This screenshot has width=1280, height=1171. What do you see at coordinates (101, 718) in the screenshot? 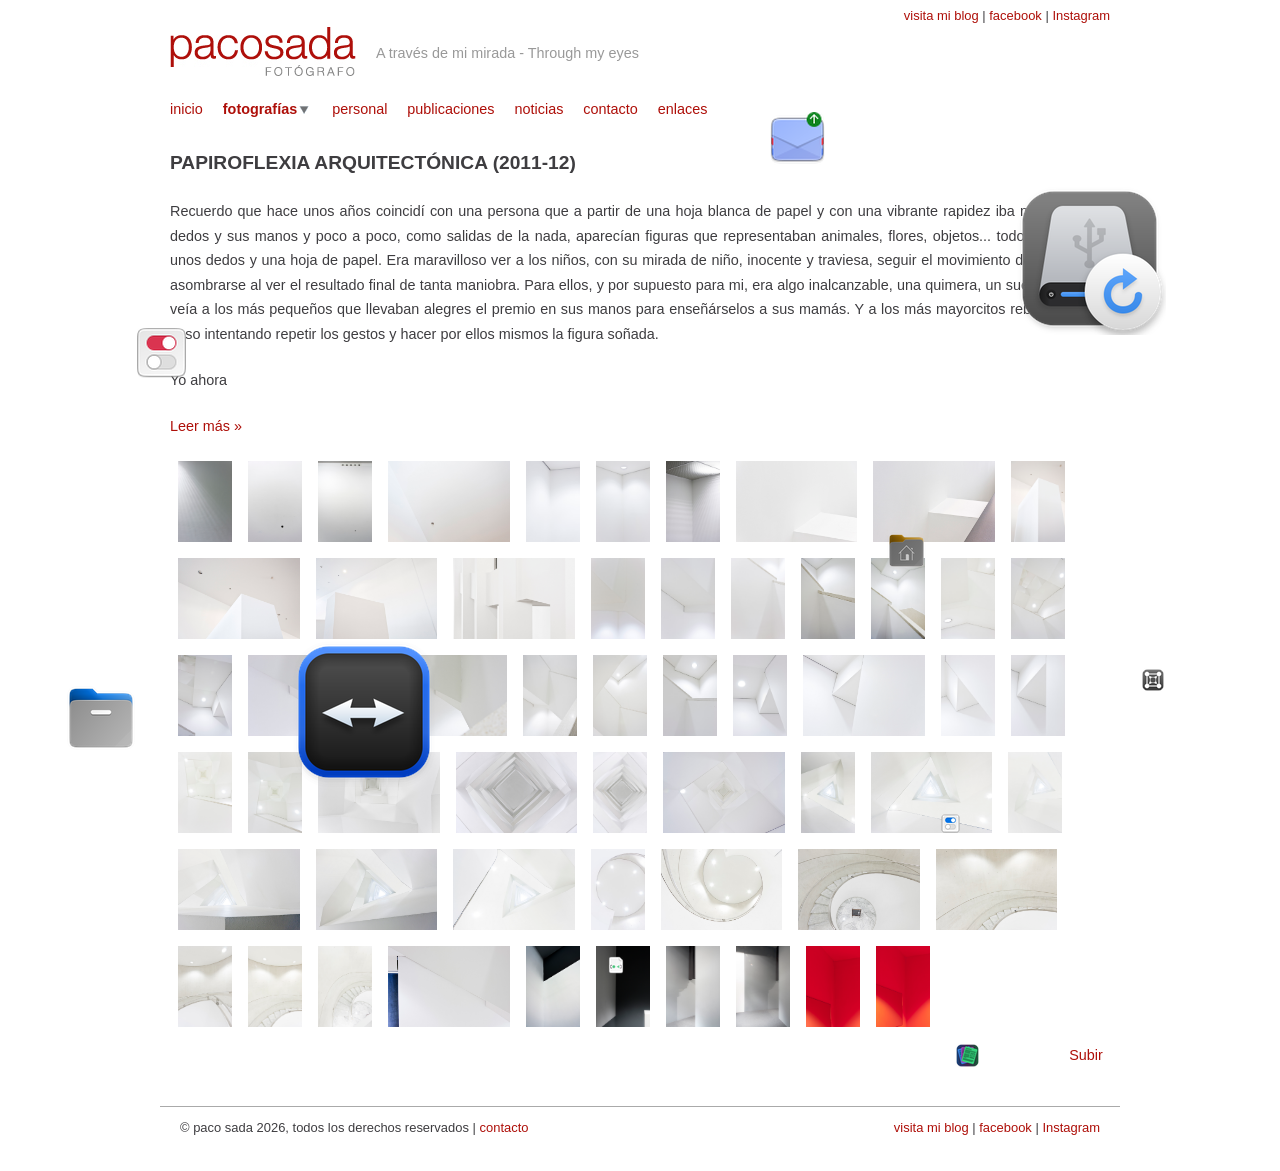
I see `open the nautilus file manager` at bounding box center [101, 718].